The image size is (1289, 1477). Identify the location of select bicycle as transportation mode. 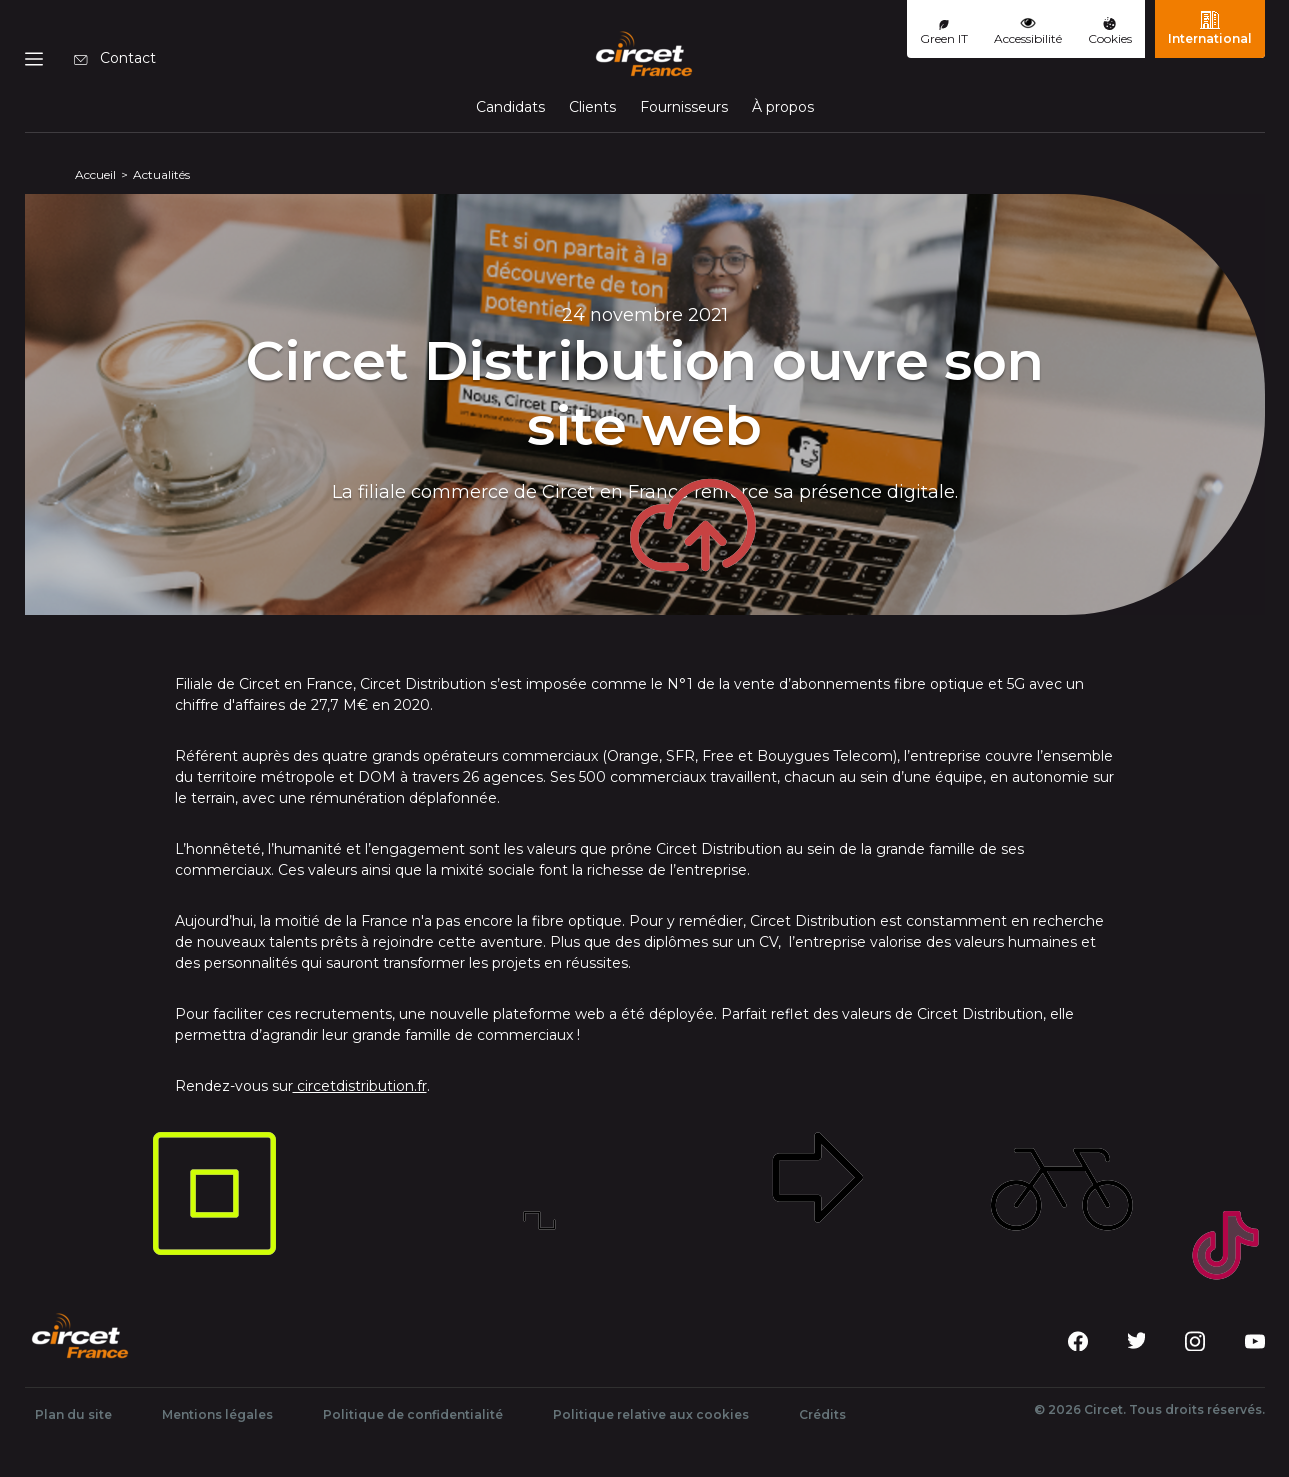
(1062, 1187).